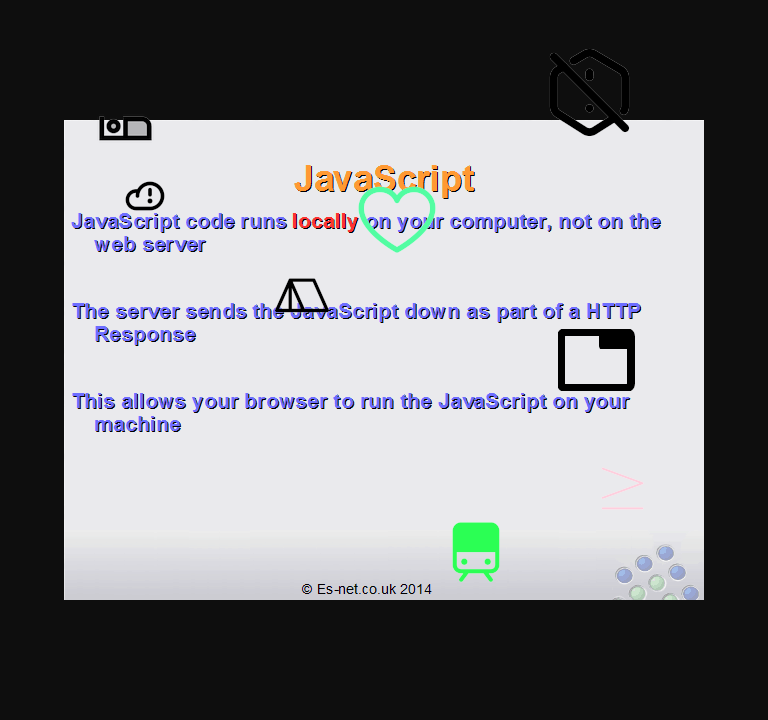 This screenshot has width=768, height=720. I want to click on open a new browser tab, so click(596, 360).